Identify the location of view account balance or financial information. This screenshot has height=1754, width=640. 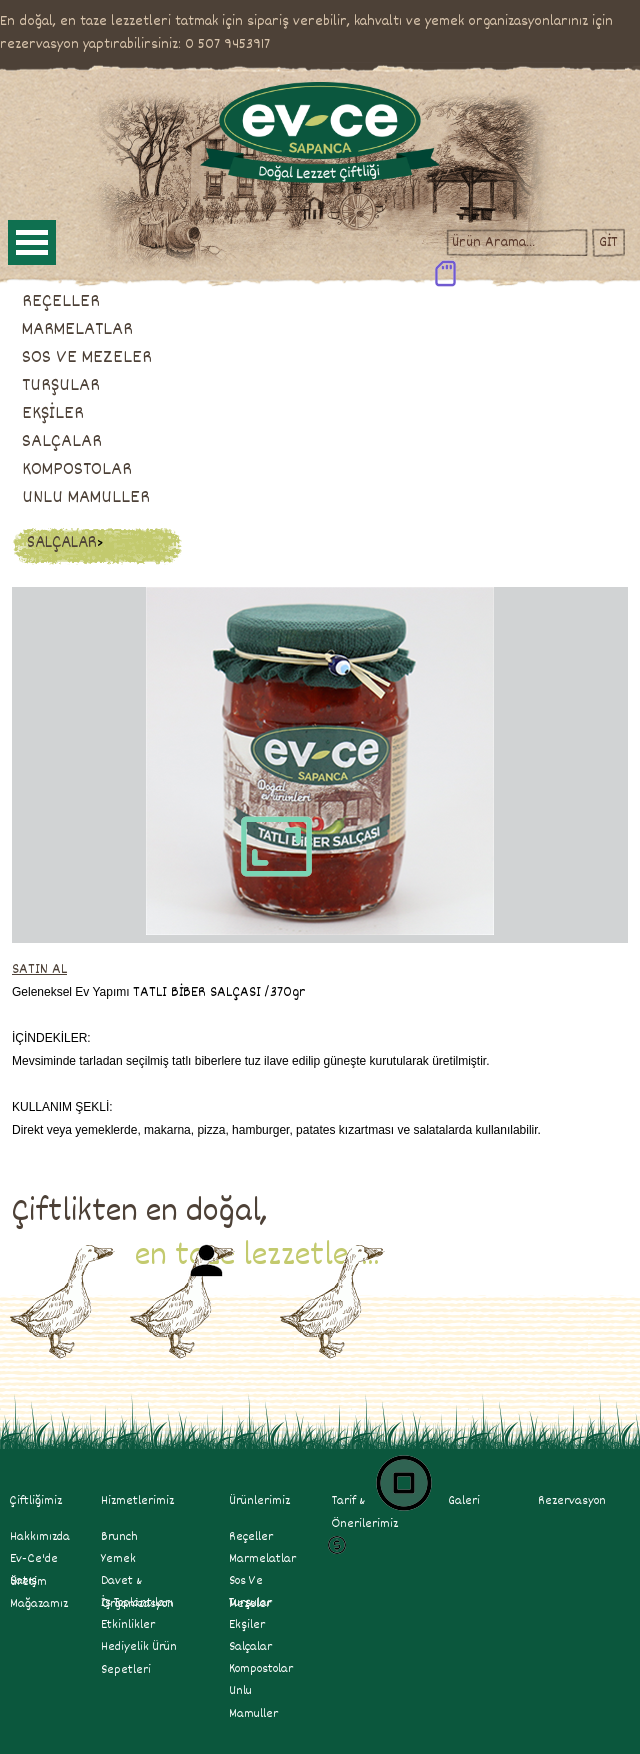
(337, 1545).